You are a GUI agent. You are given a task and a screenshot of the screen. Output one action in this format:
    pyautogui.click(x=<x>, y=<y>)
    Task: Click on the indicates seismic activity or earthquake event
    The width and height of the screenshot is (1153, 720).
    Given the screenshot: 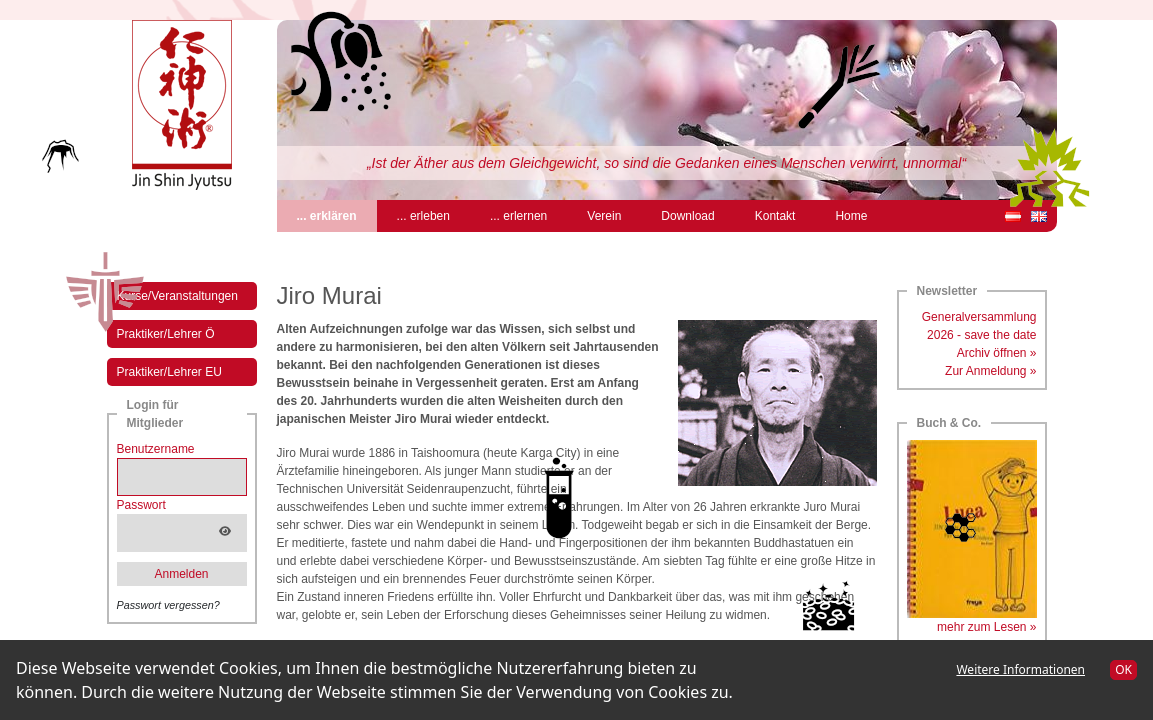 What is the action you would take?
    pyautogui.click(x=1049, y=167)
    